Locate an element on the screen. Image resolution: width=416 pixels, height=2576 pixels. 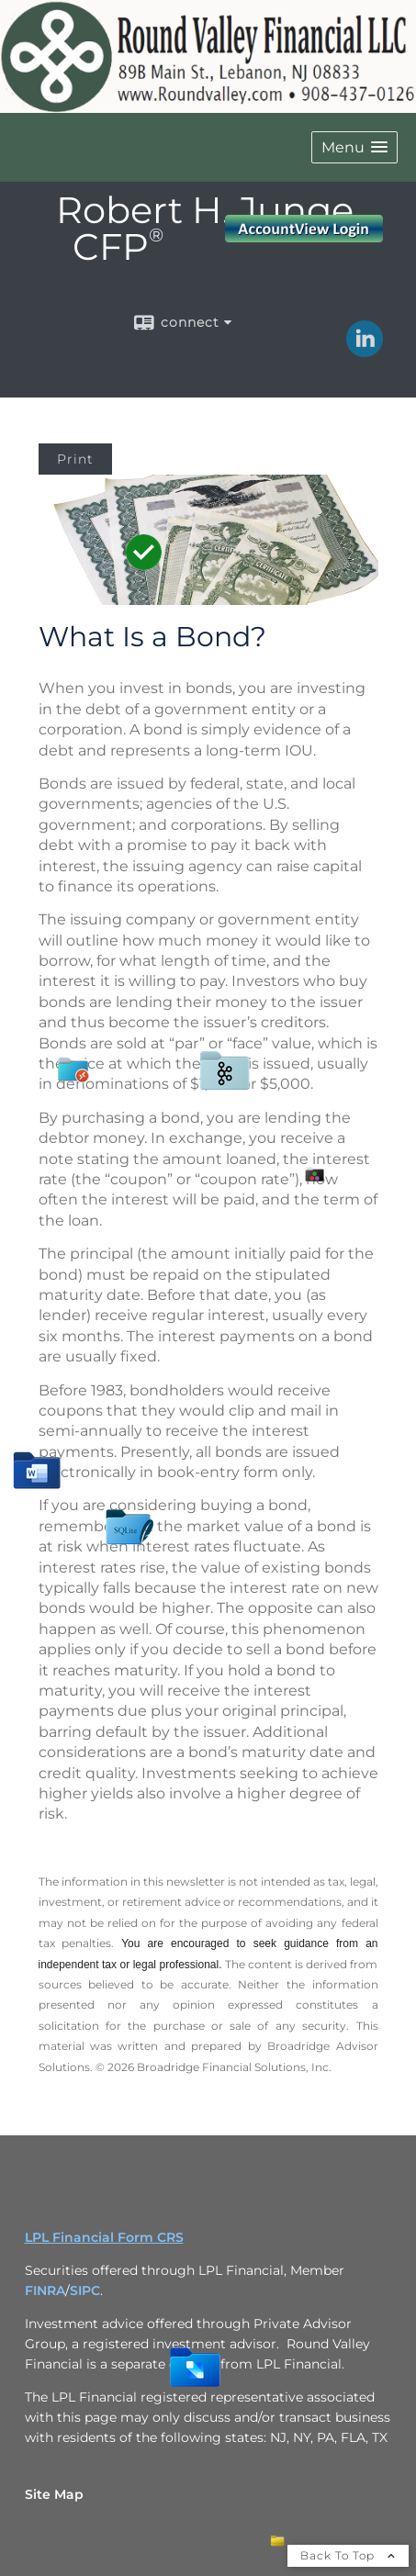
open wondershare mirrorgo files folder is located at coordinates (195, 2369).